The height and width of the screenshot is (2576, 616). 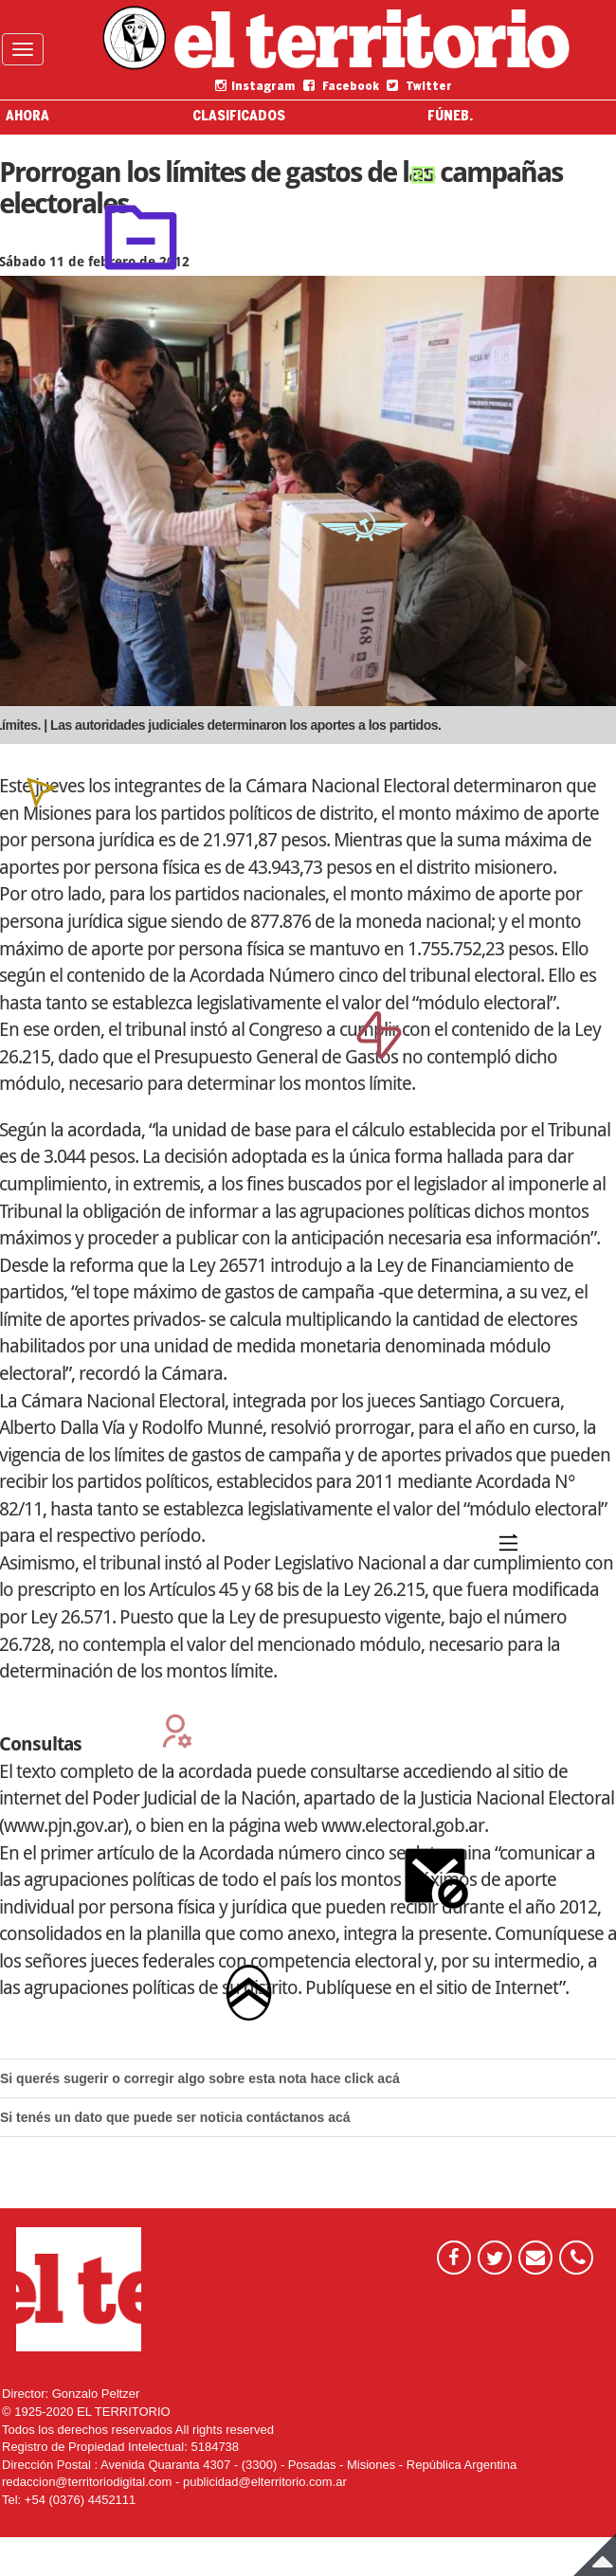 What do you see at coordinates (423, 174) in the screenshot?
I see `pending pass or credential awaiting approval` at bounding box center [423, 174].